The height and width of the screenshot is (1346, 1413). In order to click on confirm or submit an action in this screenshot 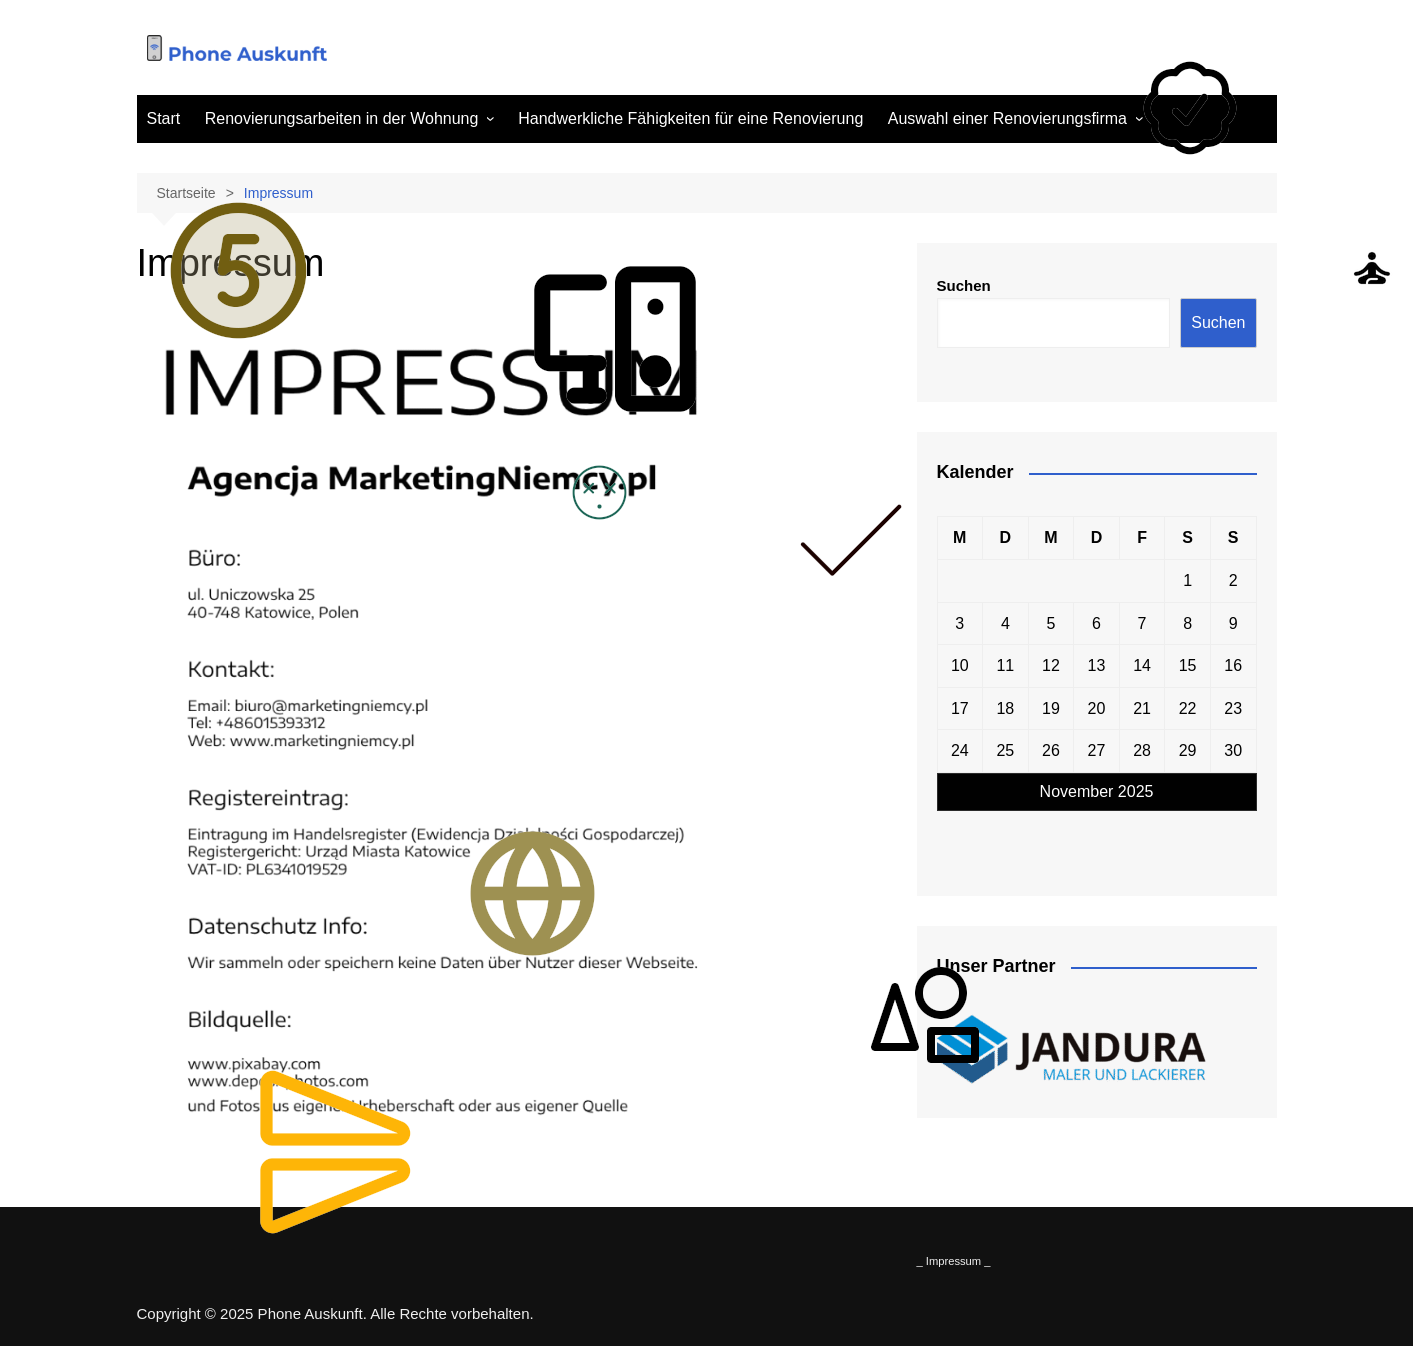, I will do `click(849, 536)`.